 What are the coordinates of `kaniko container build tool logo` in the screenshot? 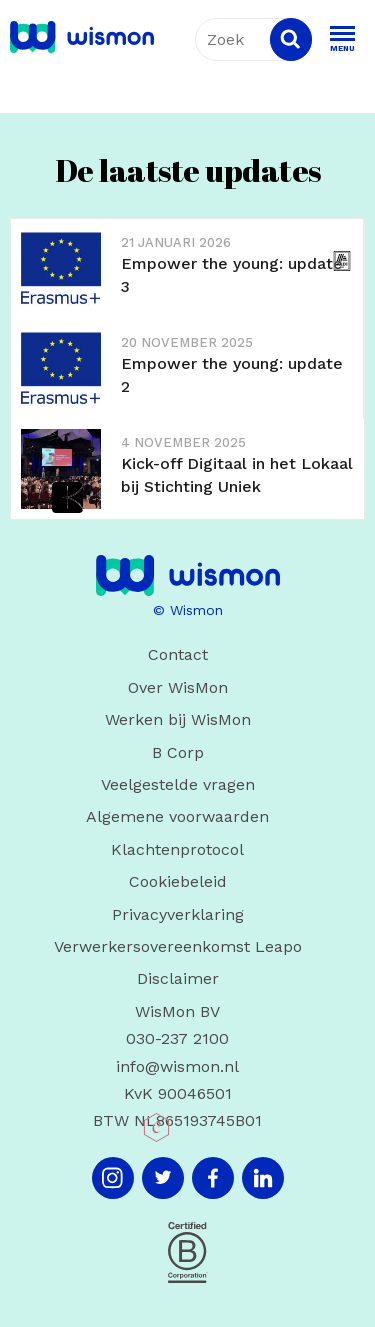 It's located at (67, 497).